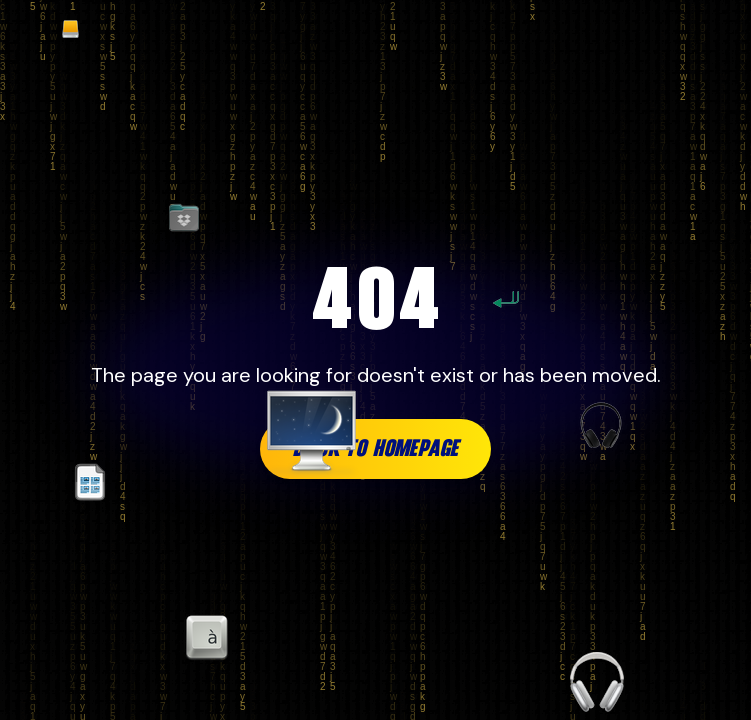  Describe the element at coordinates (184, 217) in the screenshot. I see `open your dropbox synced folder` at that location.